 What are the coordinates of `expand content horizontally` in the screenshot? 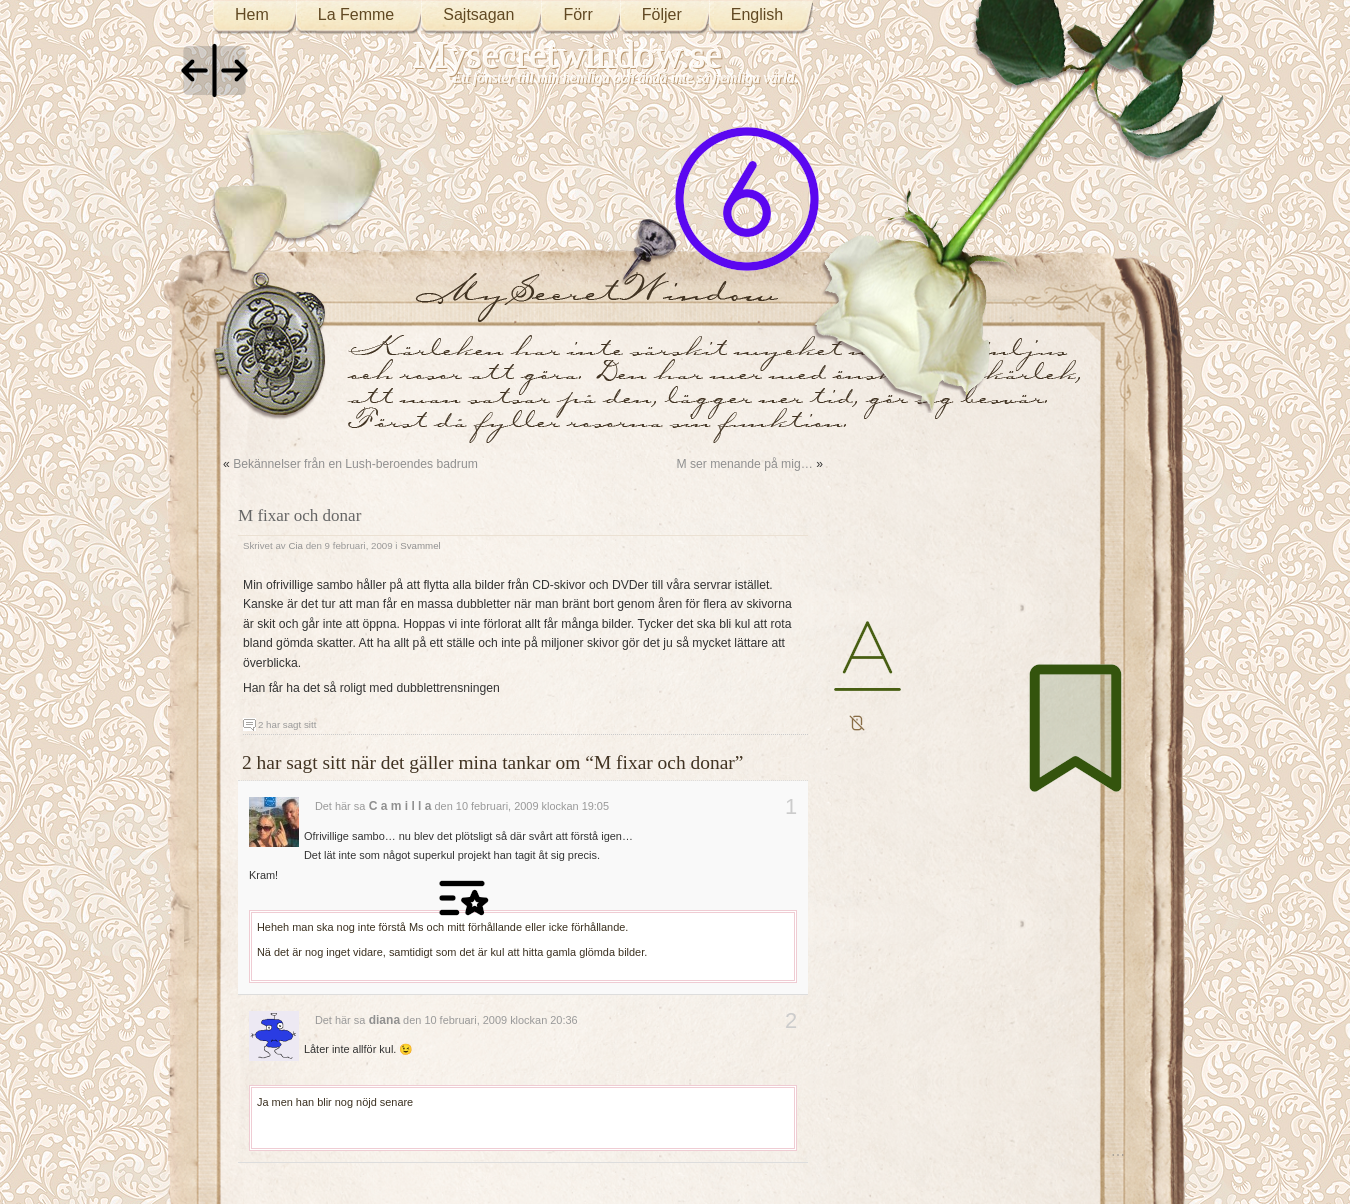 It's located at (214, 70).